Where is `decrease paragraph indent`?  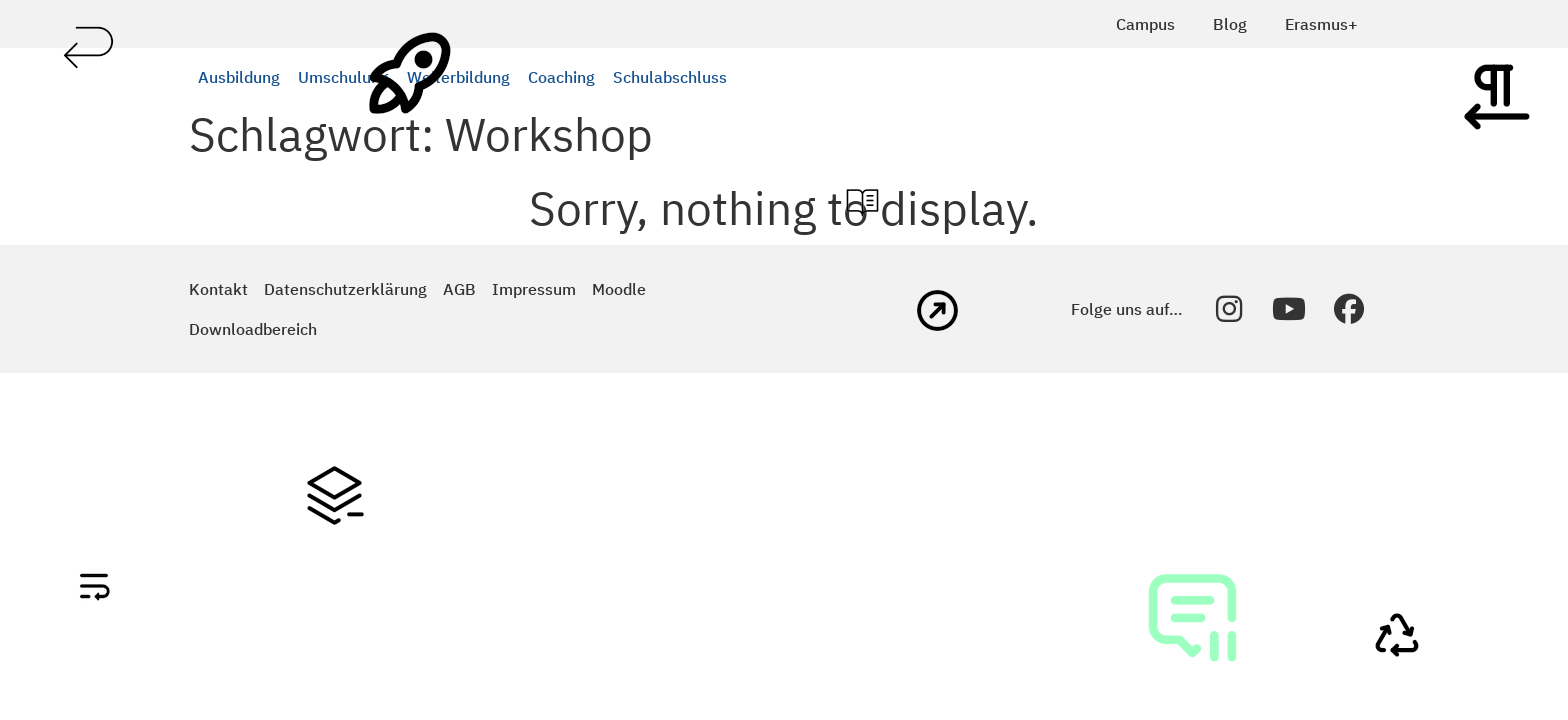 decrease paragraph indent is located at coordinates (1497, 97).